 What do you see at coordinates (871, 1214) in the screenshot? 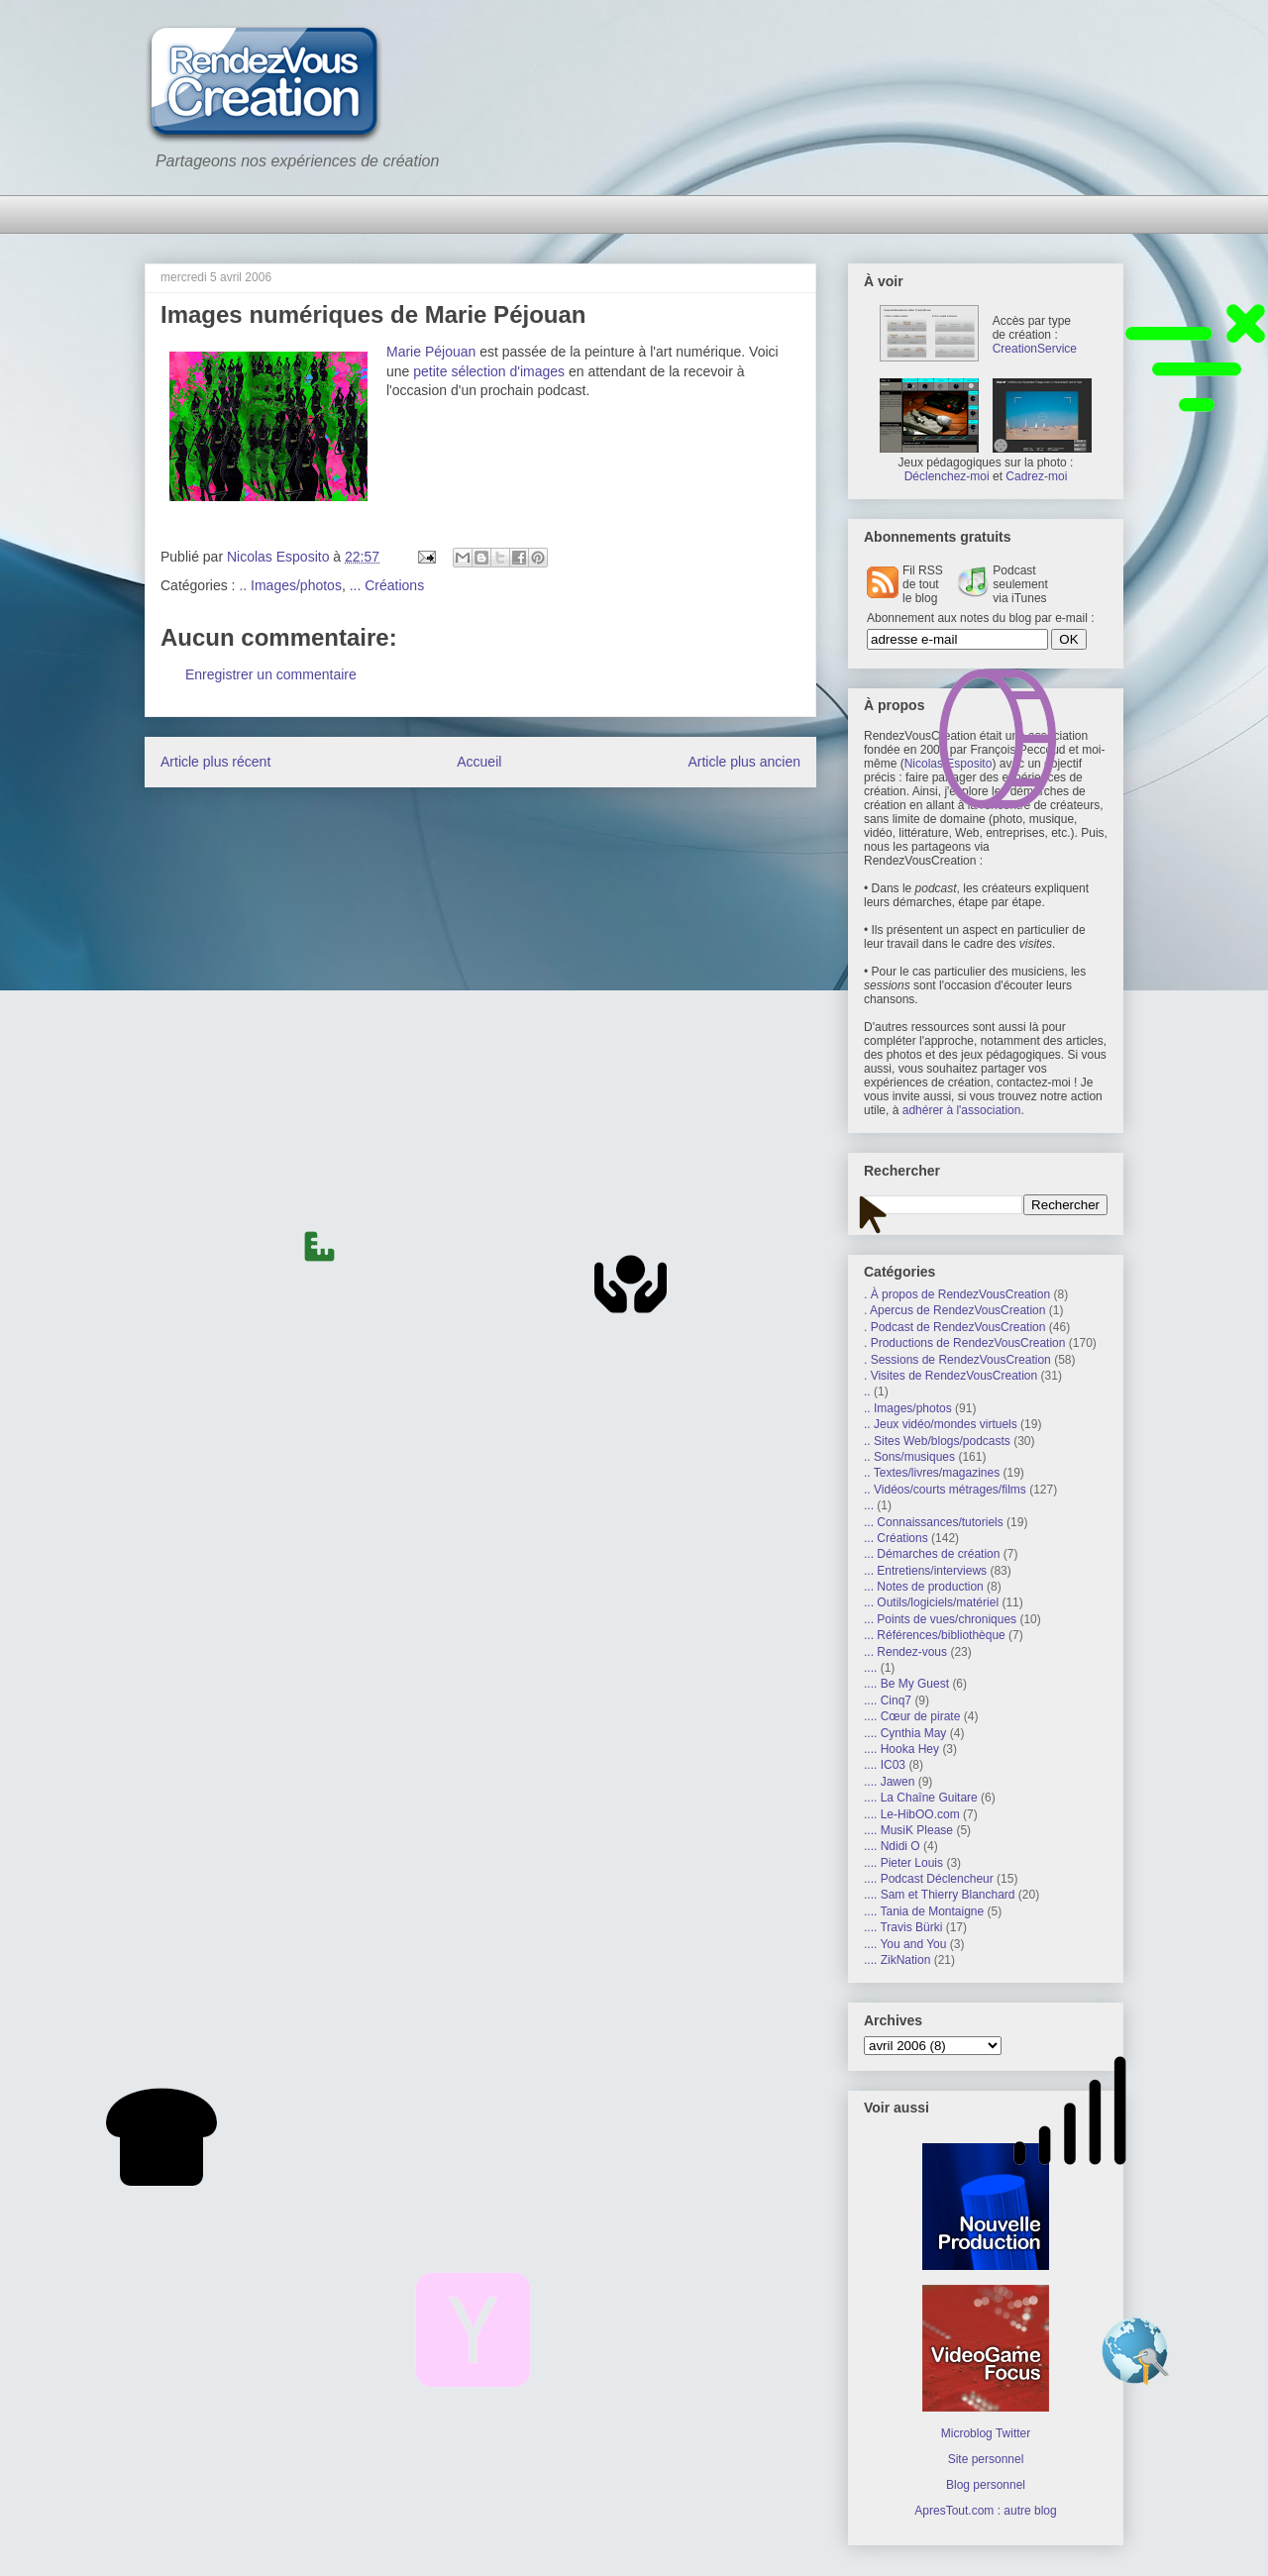
I see `cursor or pointer indicator` at bounding box center [871, 1214].